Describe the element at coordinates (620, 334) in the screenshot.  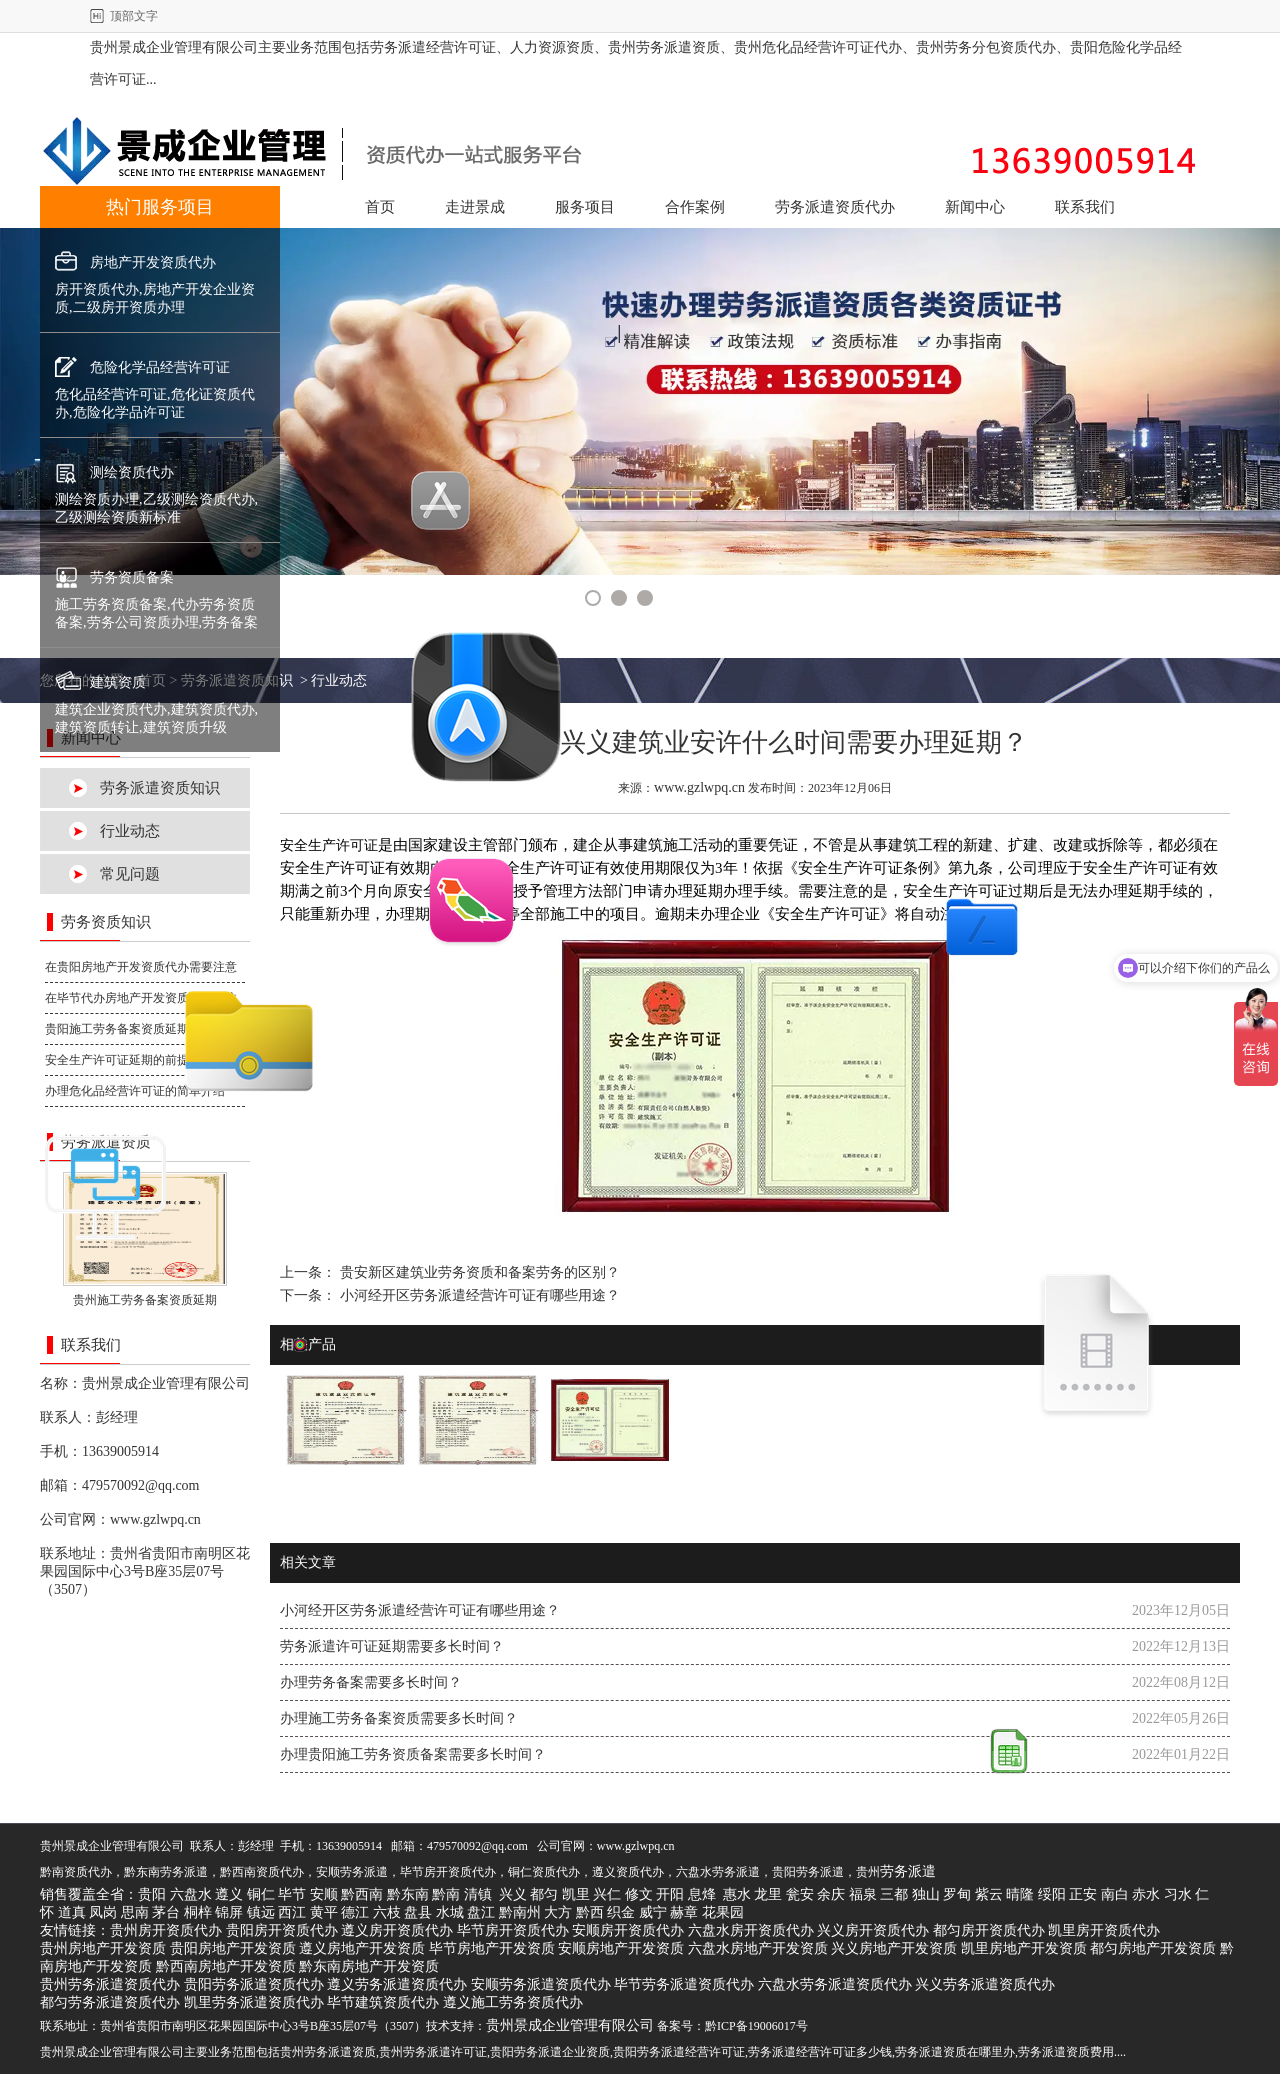
I see `visual divider between UI elements` at that location.